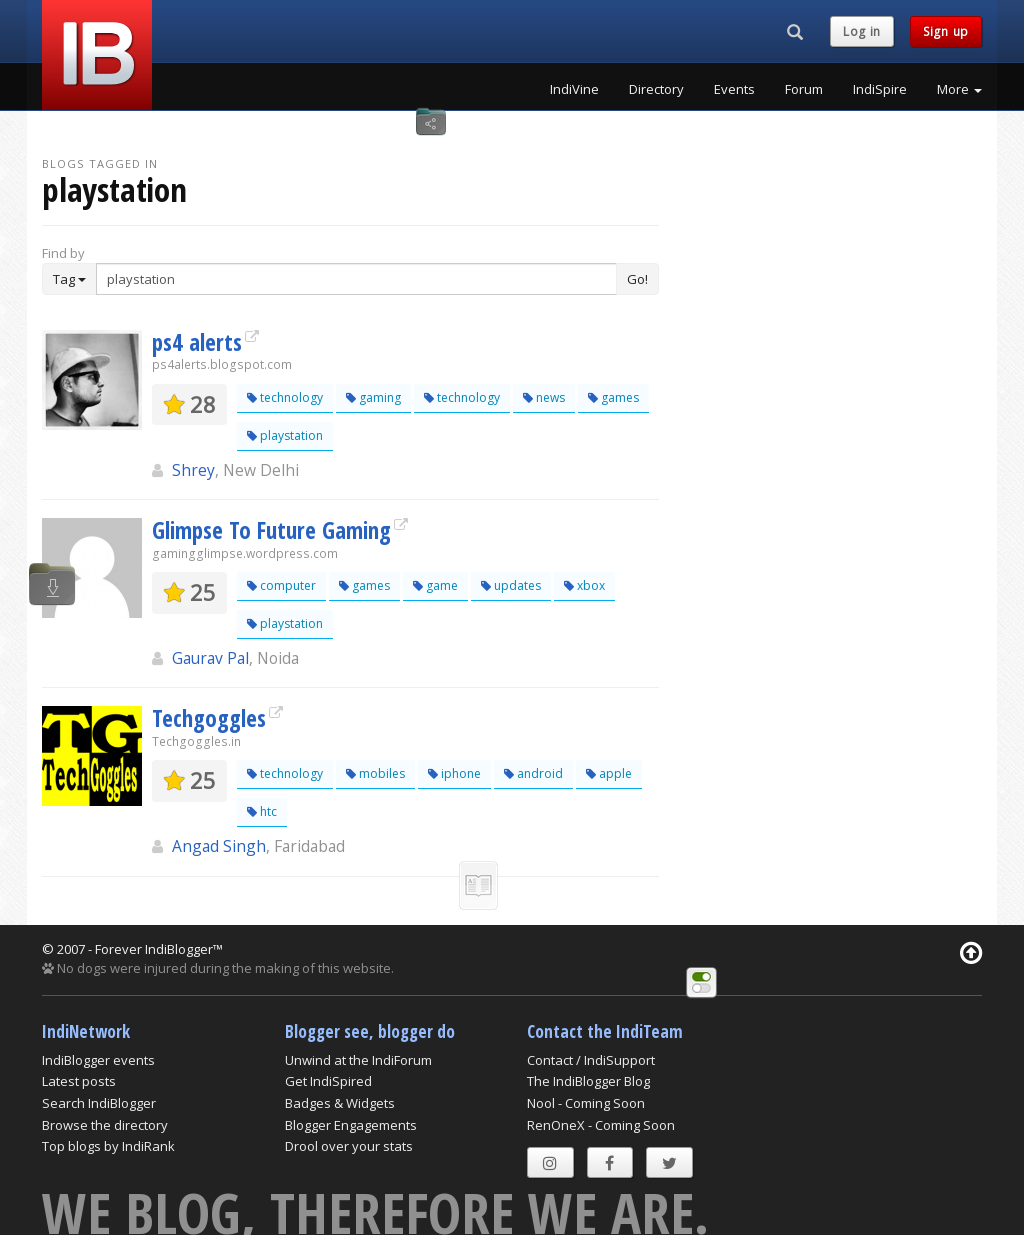  Describe the element at coordinates (52, 584) in the screenshot. I see `open downloads folder` at that location.